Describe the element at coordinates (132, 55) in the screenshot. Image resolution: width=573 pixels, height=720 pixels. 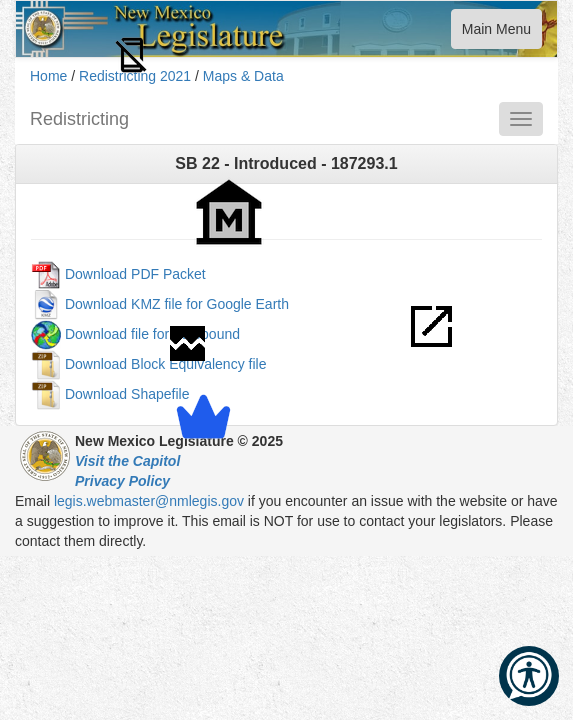
I see `no cell phone service available` at that location.